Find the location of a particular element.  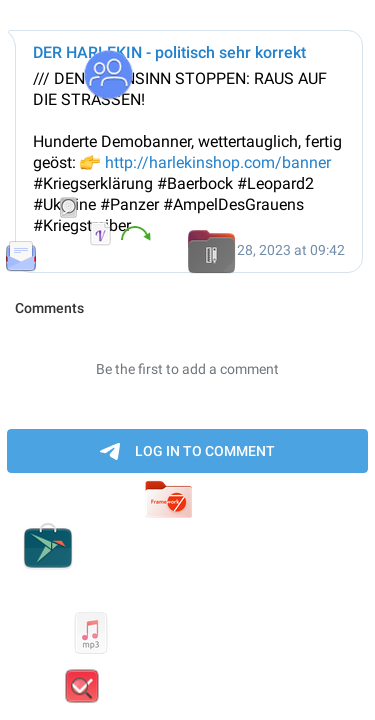

redo the last undone action is located at coordinates (135, 233).